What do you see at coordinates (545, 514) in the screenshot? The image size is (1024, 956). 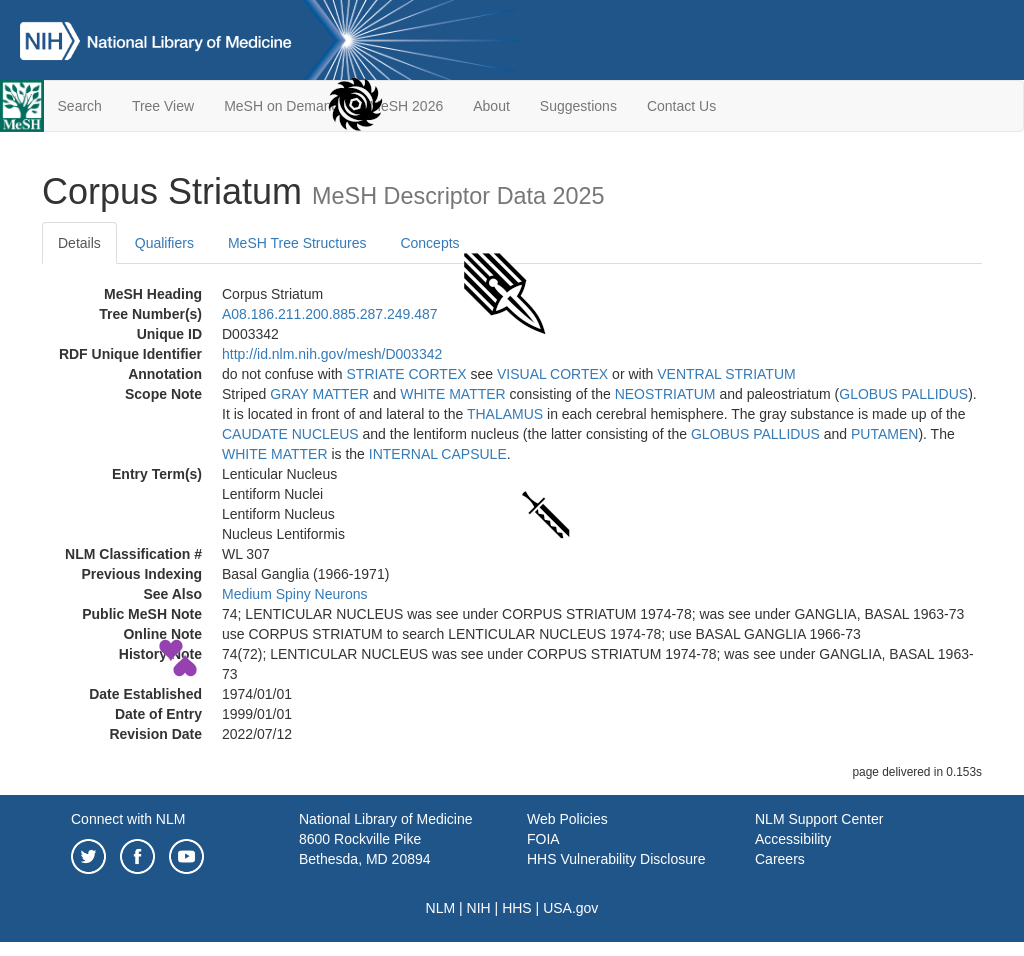 I see `select crocodile-themed sword weapon` at bounding box center [545, 514].